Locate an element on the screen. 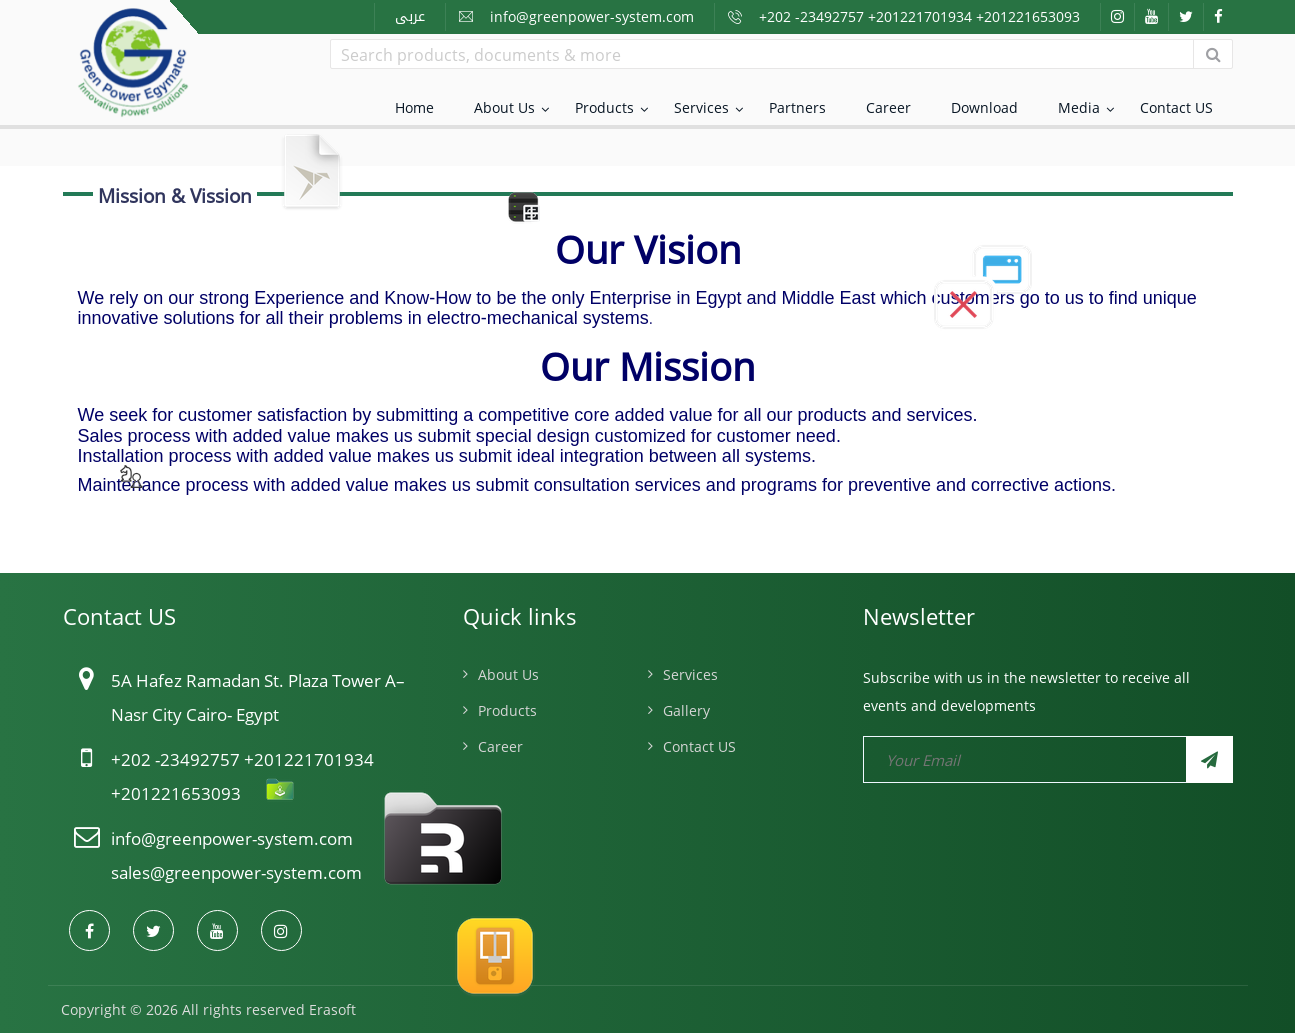 The image size is (1295, 1033). configure windows file sharing preferences is located at coordinates (523, 207).